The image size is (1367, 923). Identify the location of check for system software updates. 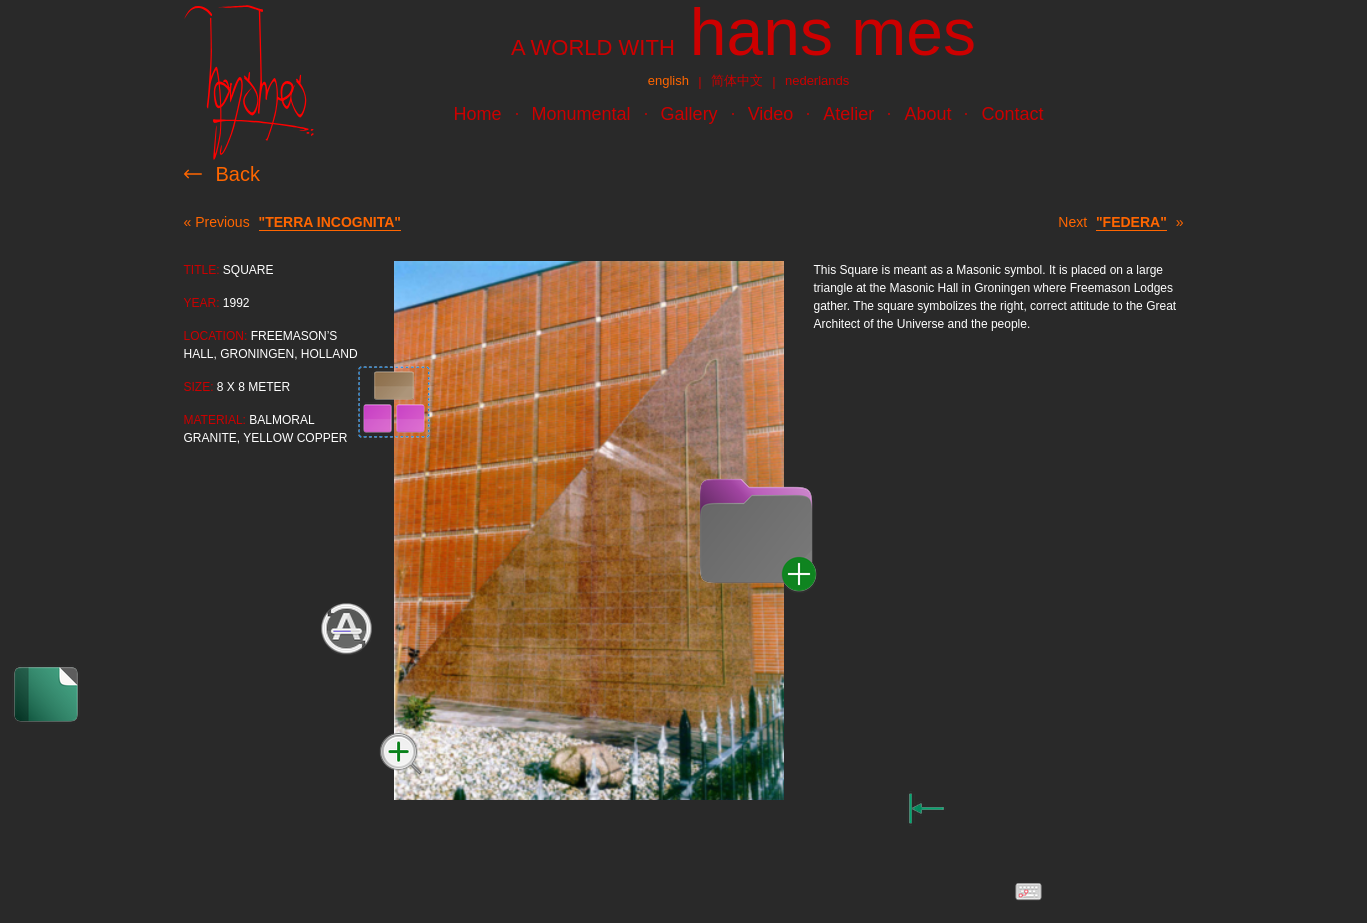
(346, 628).